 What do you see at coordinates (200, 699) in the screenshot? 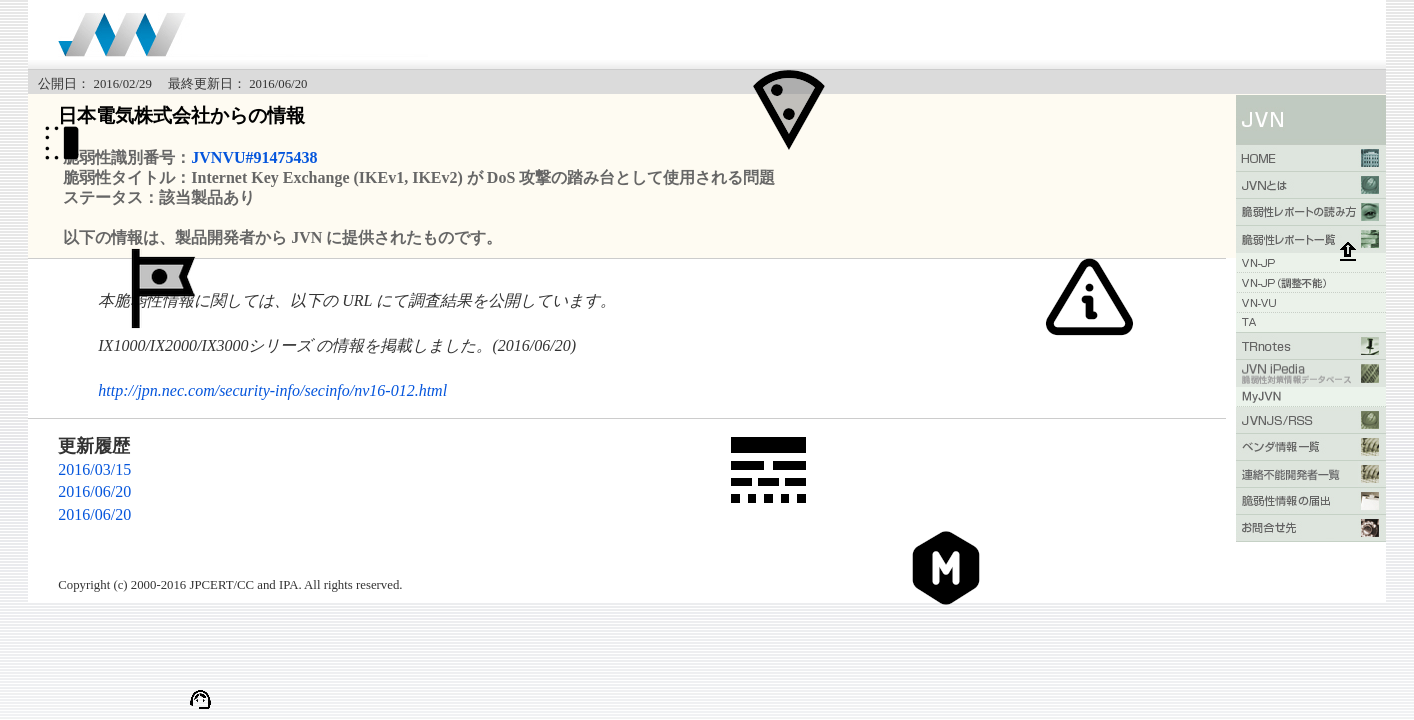
I see `contact customer support` at bounding box center [200, 699].